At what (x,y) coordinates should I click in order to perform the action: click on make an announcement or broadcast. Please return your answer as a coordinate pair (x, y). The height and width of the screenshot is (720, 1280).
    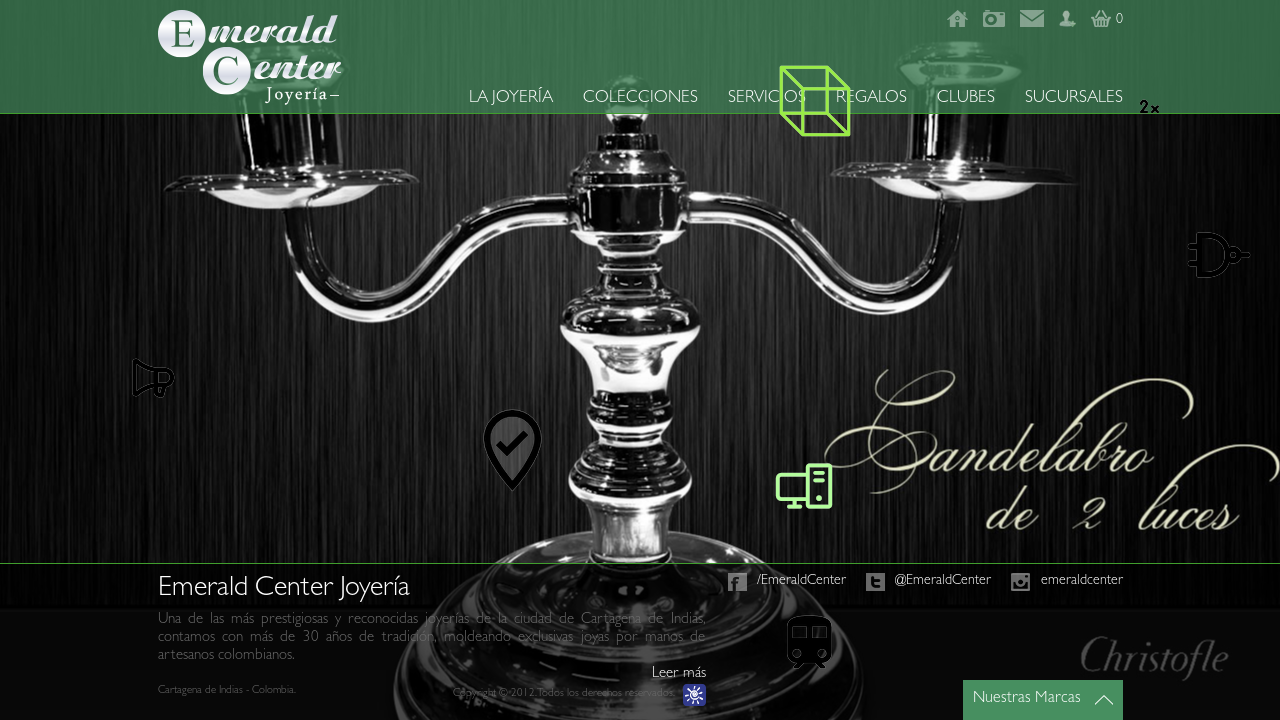
    Looking at the image, I should click on (151, 379).